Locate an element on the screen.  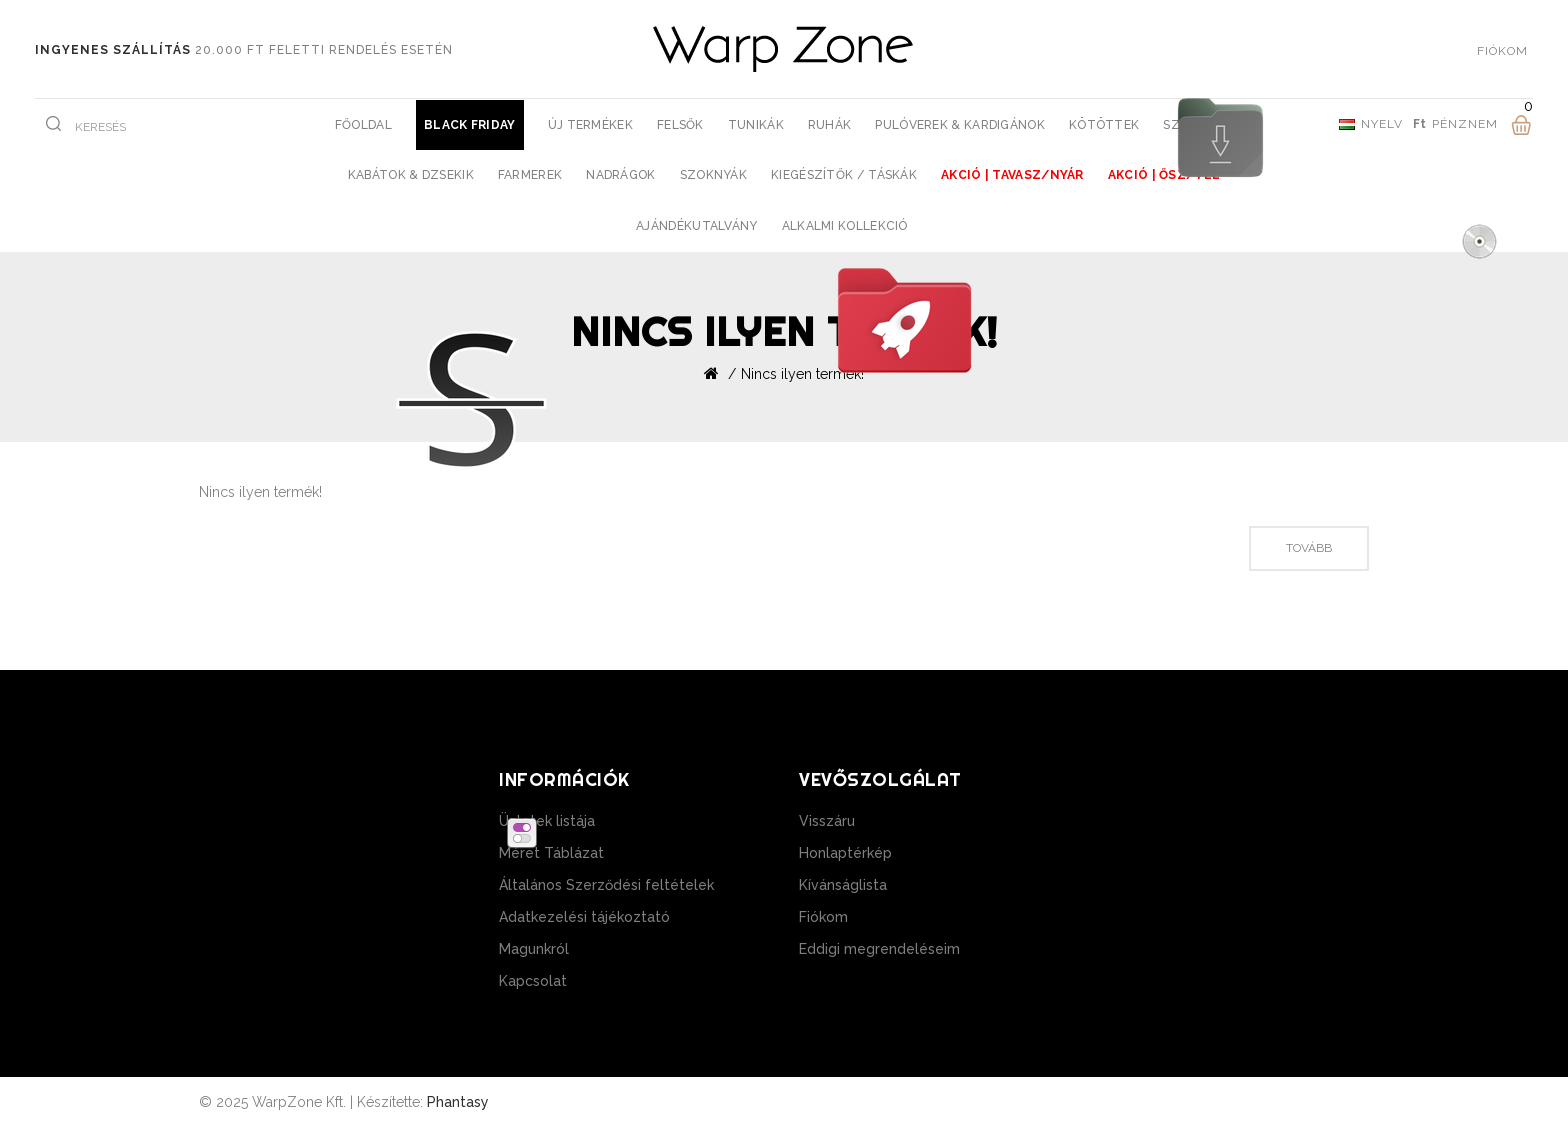
open downloads folder is located at coordinates (1220, 137).